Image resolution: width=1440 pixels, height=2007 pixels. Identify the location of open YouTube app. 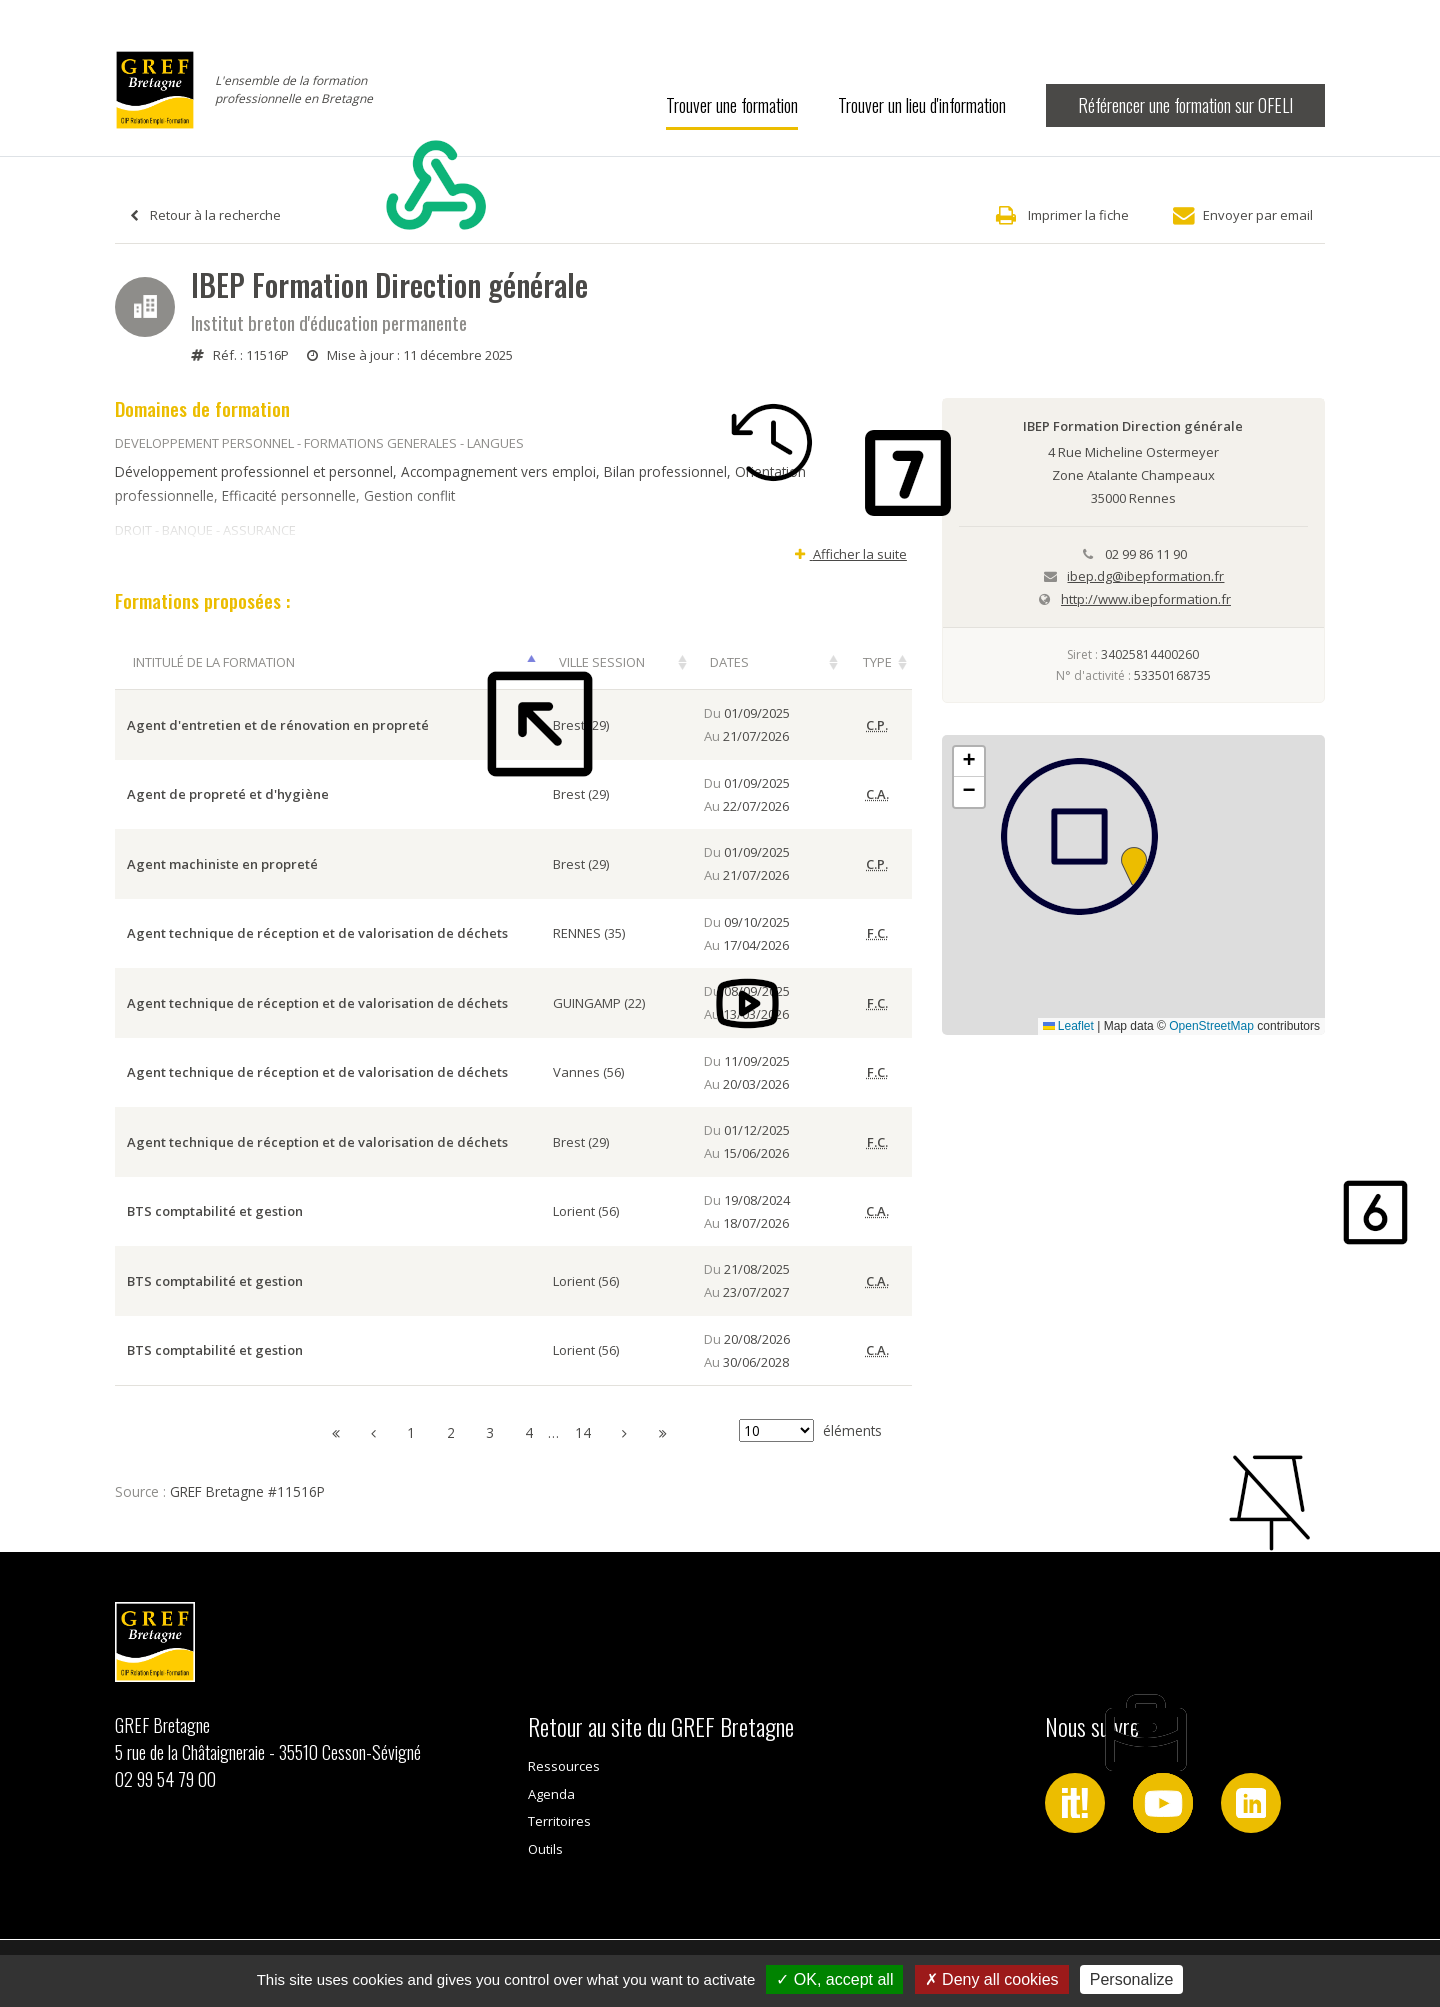
(747, 1003).